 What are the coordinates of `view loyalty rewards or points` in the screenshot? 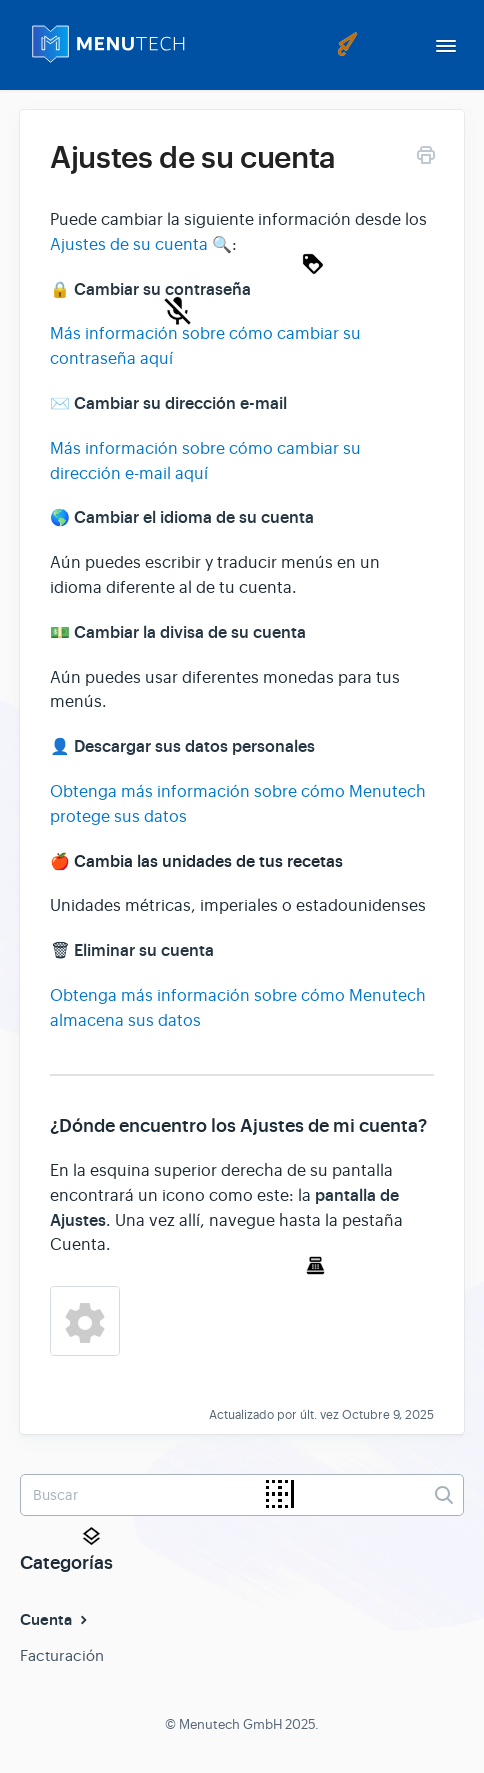 It's located at (313, 264).